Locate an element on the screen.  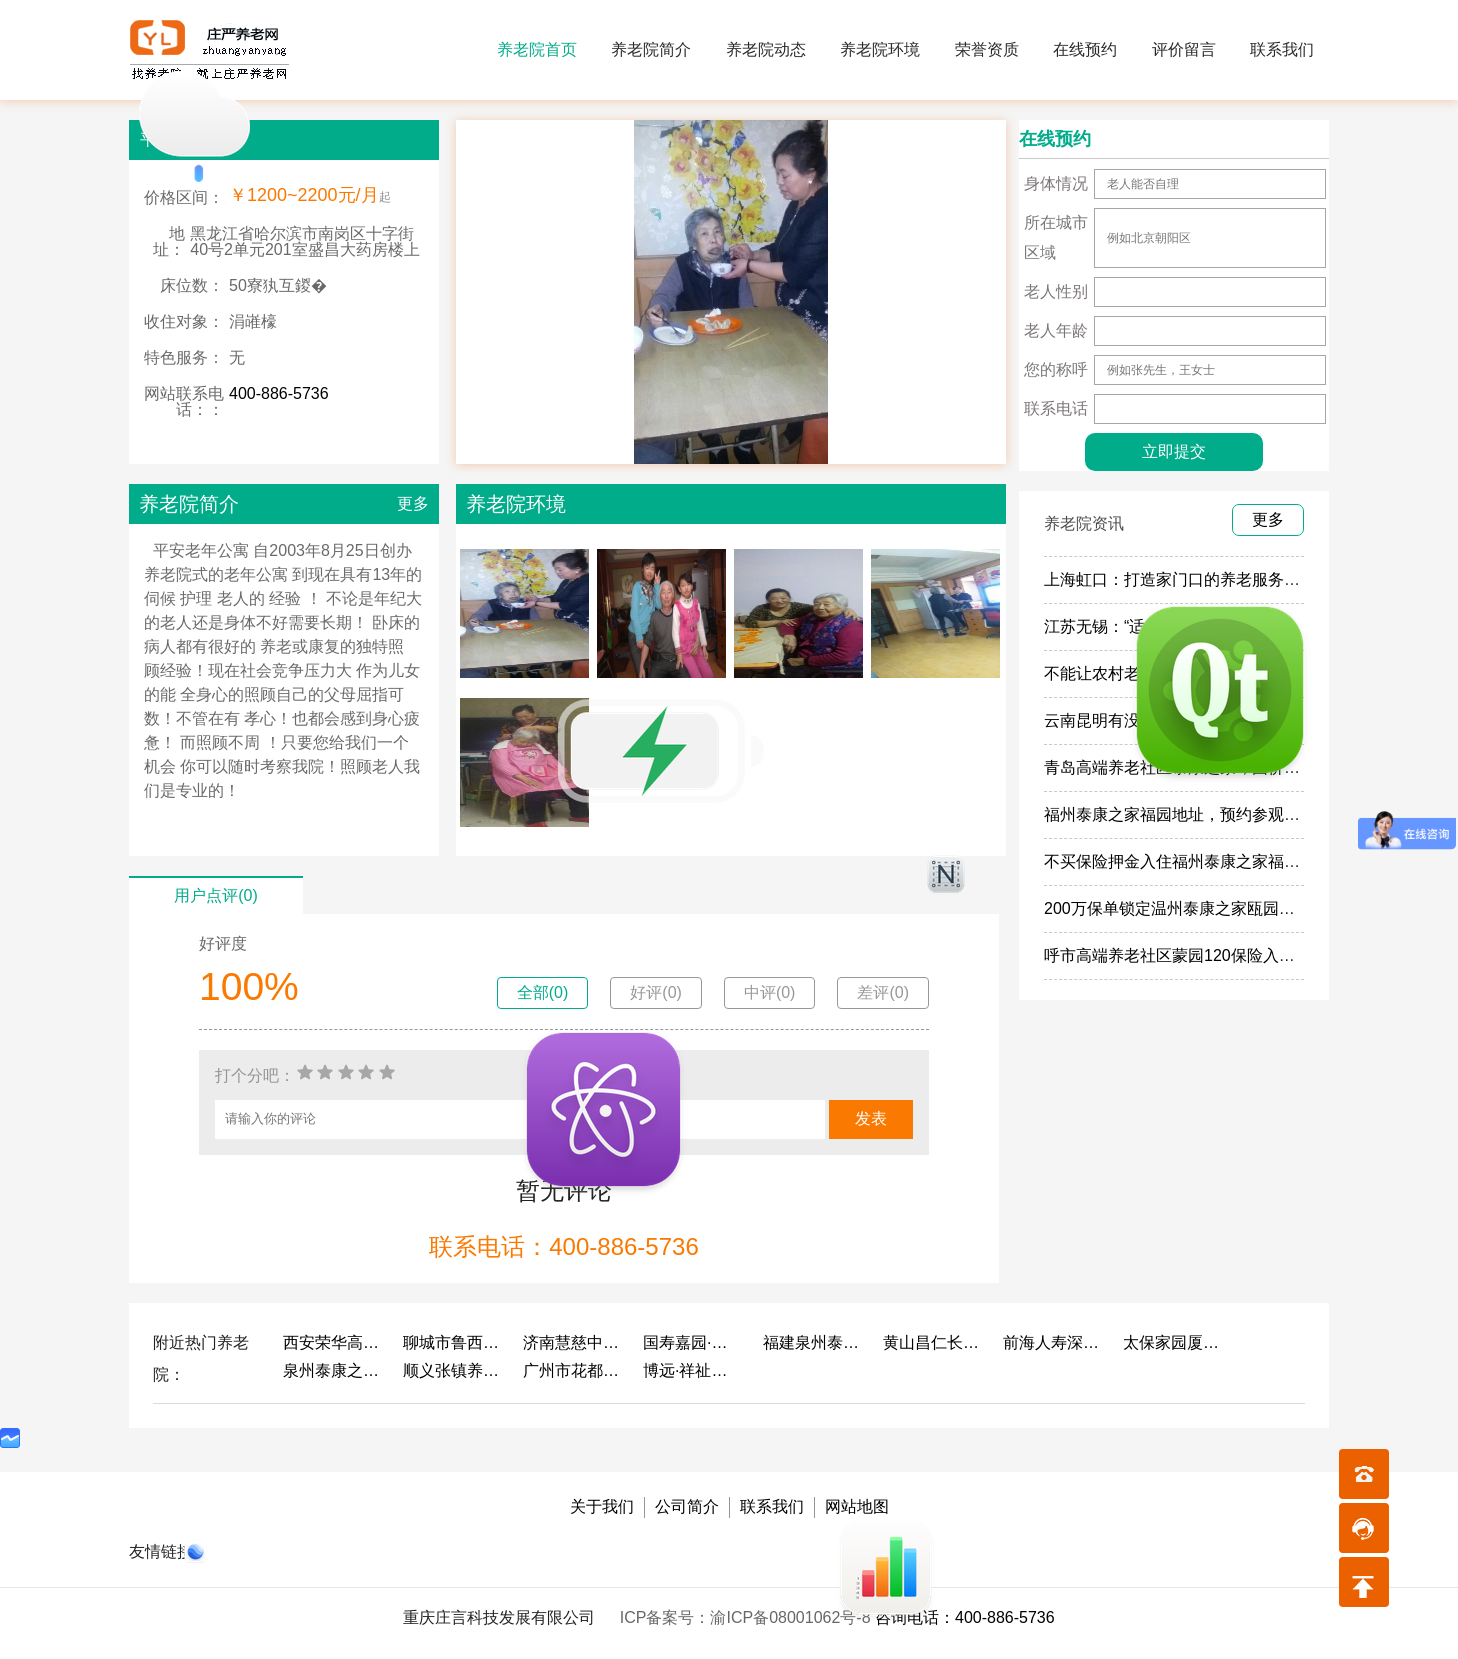
indicates battery is charging at 90% is located at coordinates (661, 751).